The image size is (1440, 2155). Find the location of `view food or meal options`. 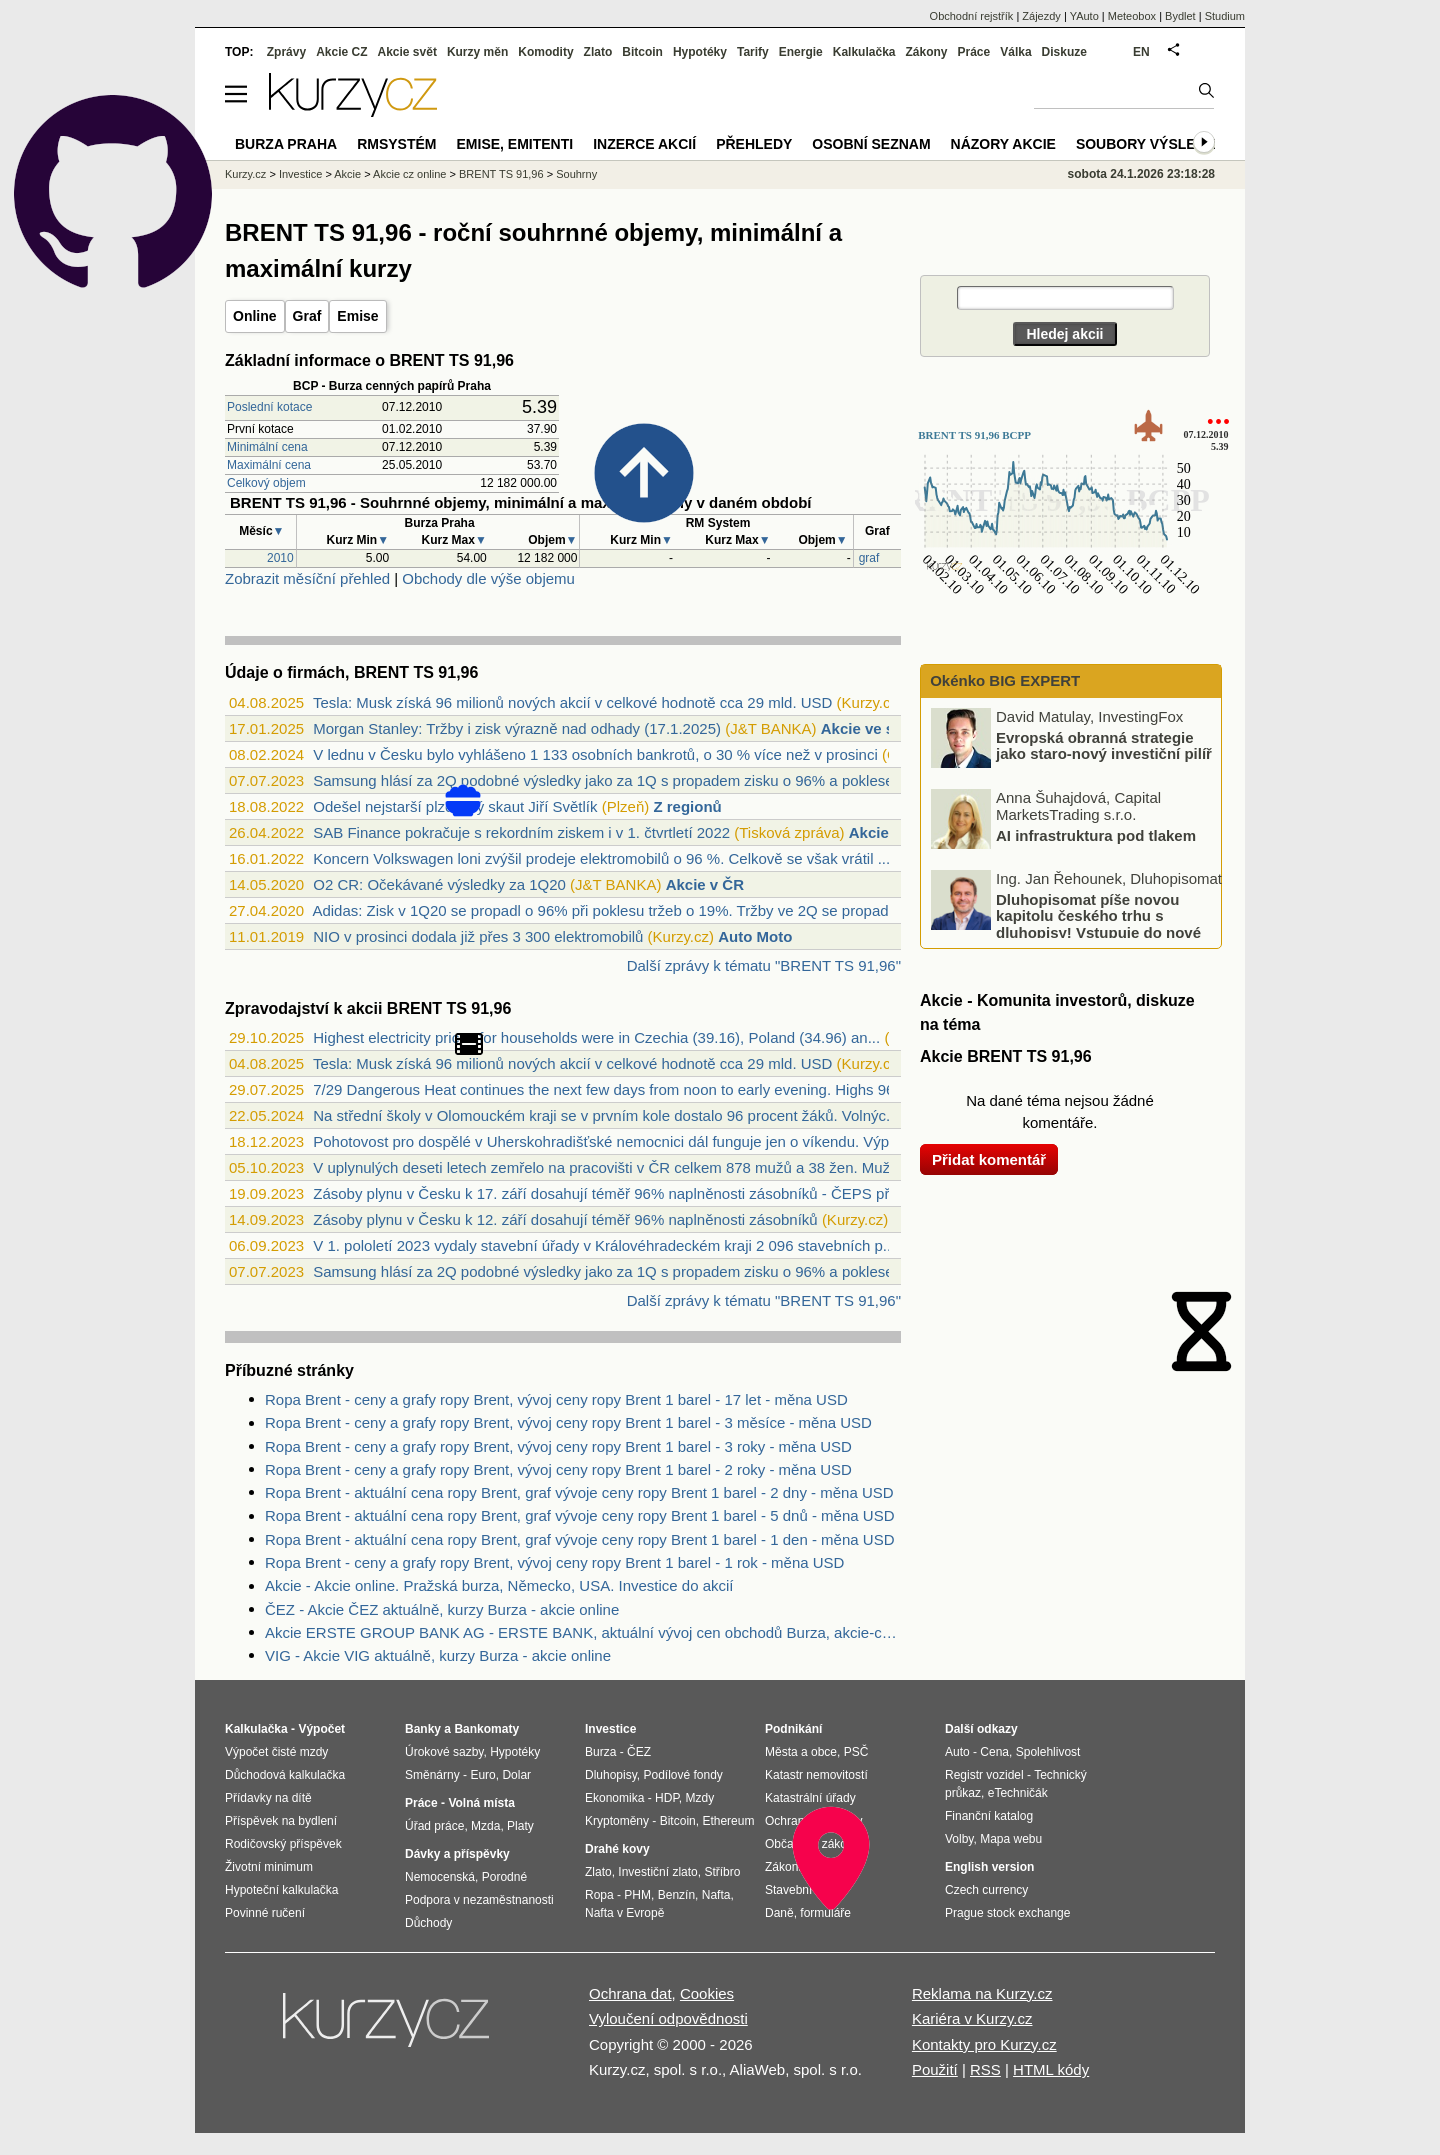

view food or meal options is located at coordinates (463, 801).